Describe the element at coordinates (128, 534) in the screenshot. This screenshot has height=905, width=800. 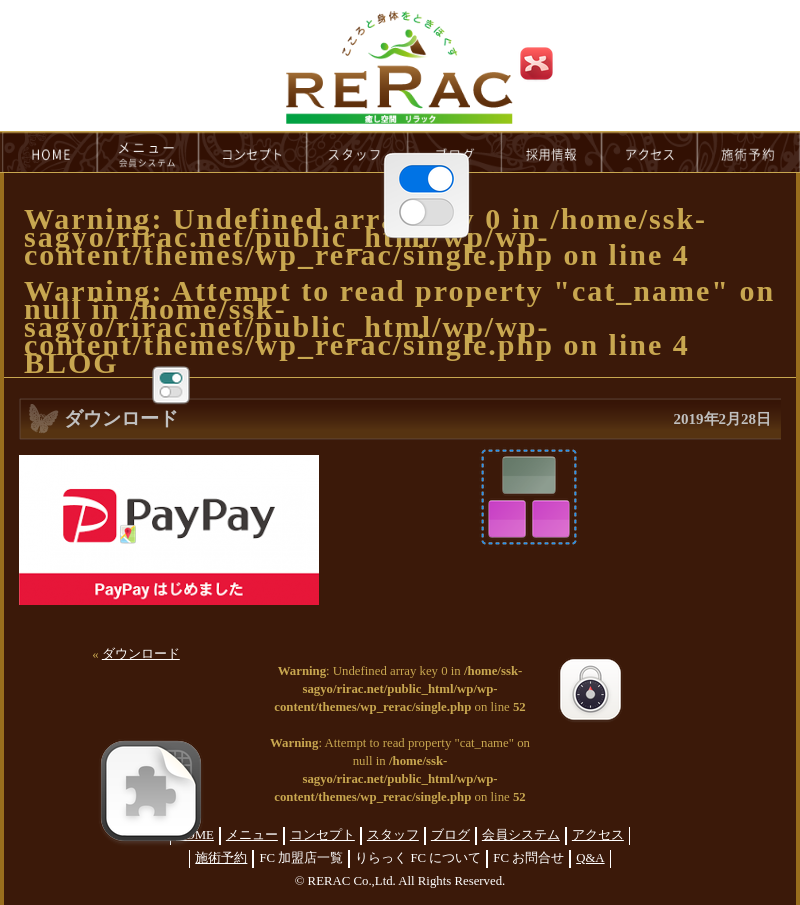
I see `open a GPX route or waypoint file` at that location.